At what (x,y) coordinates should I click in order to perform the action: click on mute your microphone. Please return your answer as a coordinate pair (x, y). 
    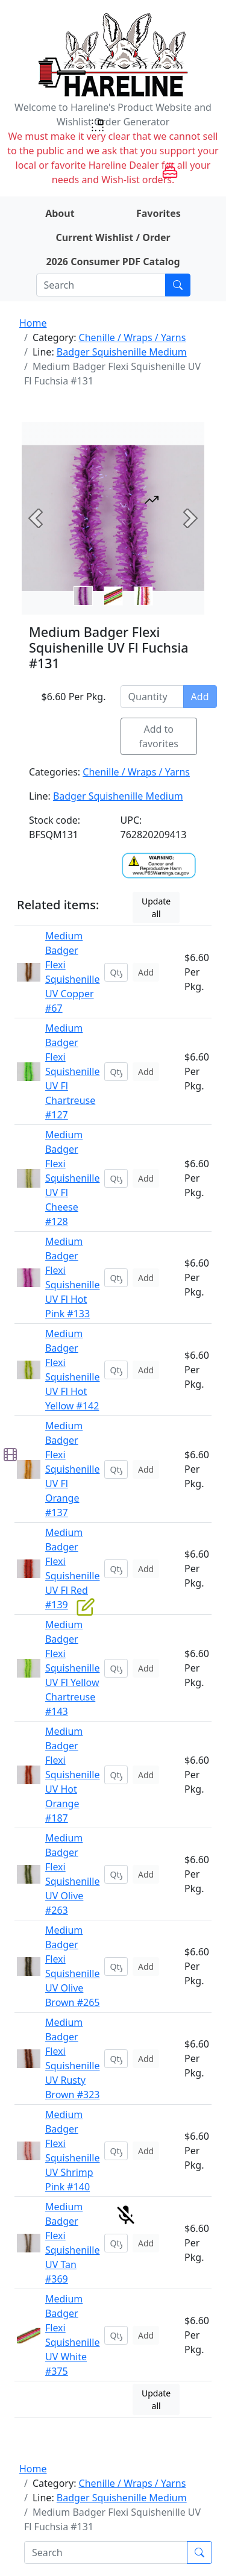
    Looking at the image, I should click on (125, 2215).